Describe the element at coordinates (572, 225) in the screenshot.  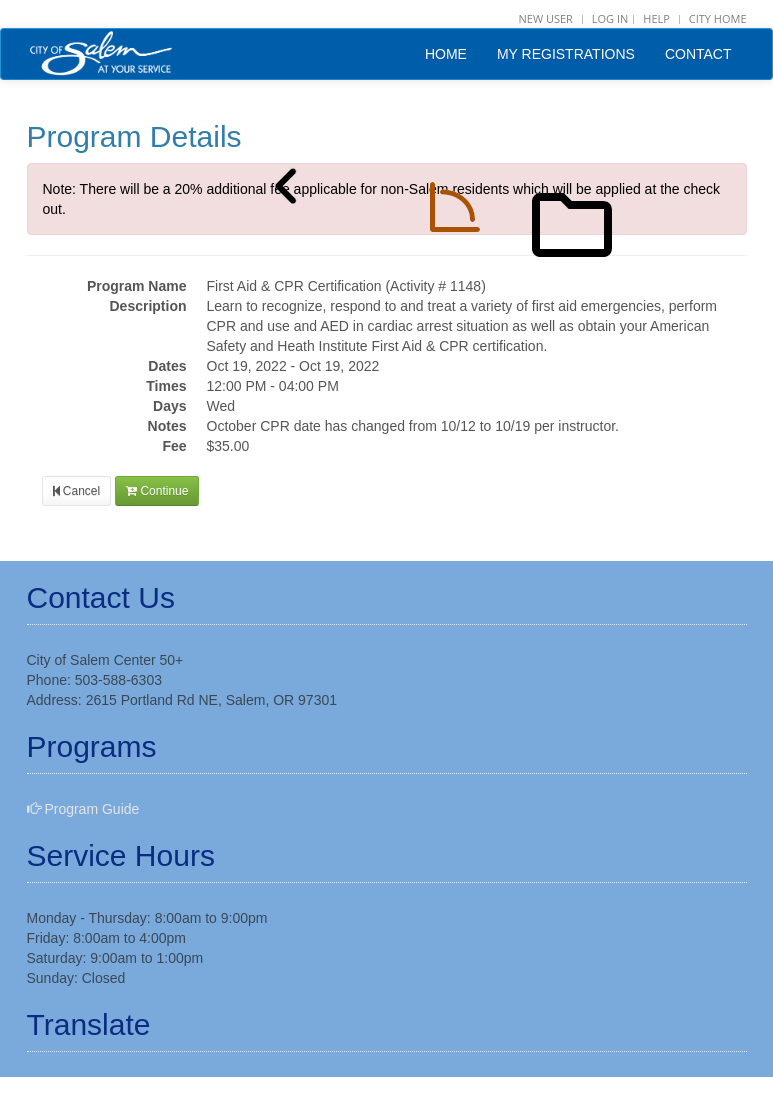
I see `access a folder to view its contents` at that location.